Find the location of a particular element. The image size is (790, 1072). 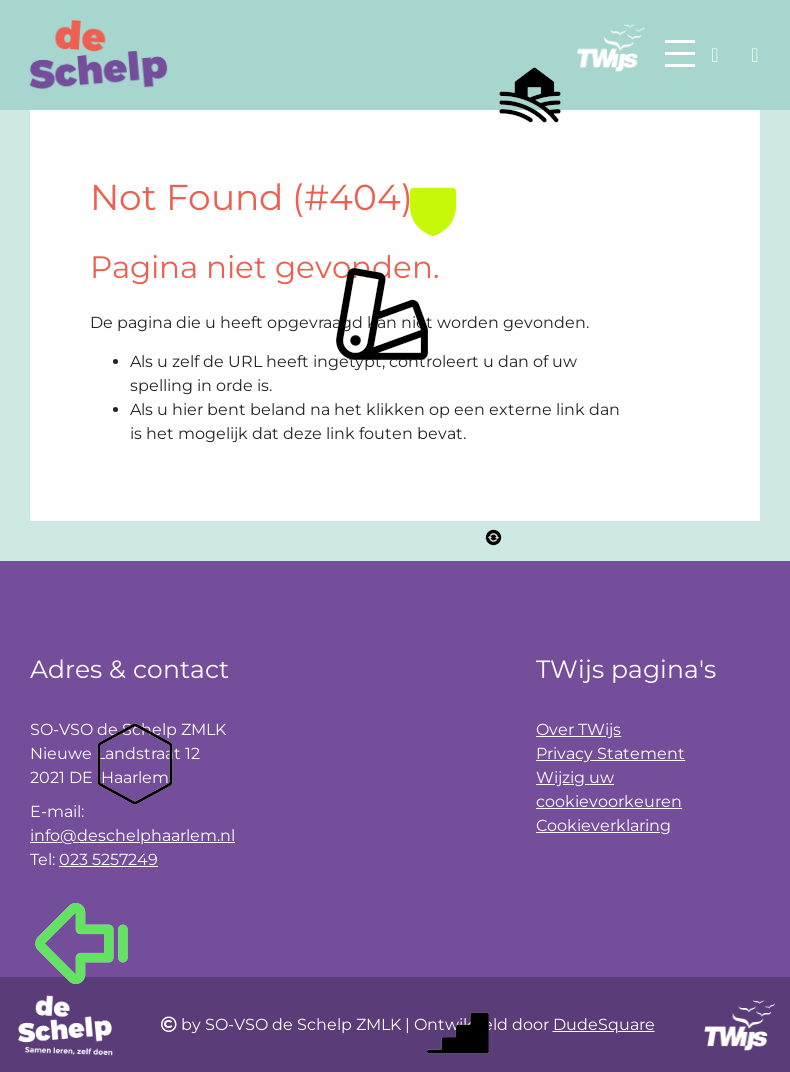

generic shape or container element is located at coordinates (135, 764).